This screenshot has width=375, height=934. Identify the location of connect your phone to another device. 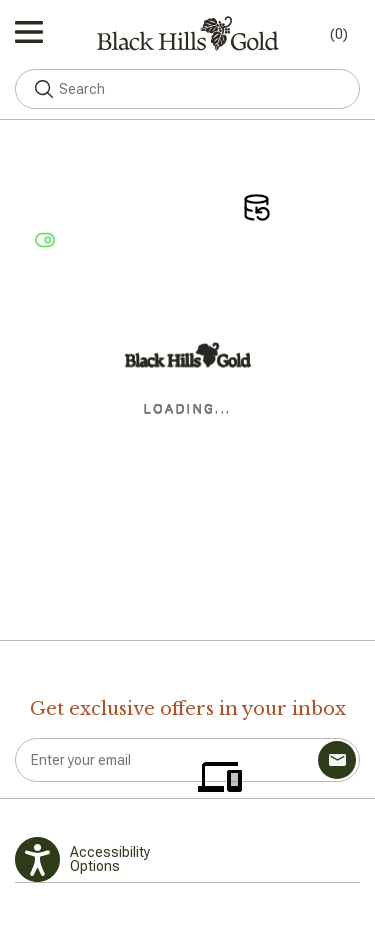
(220, 777).